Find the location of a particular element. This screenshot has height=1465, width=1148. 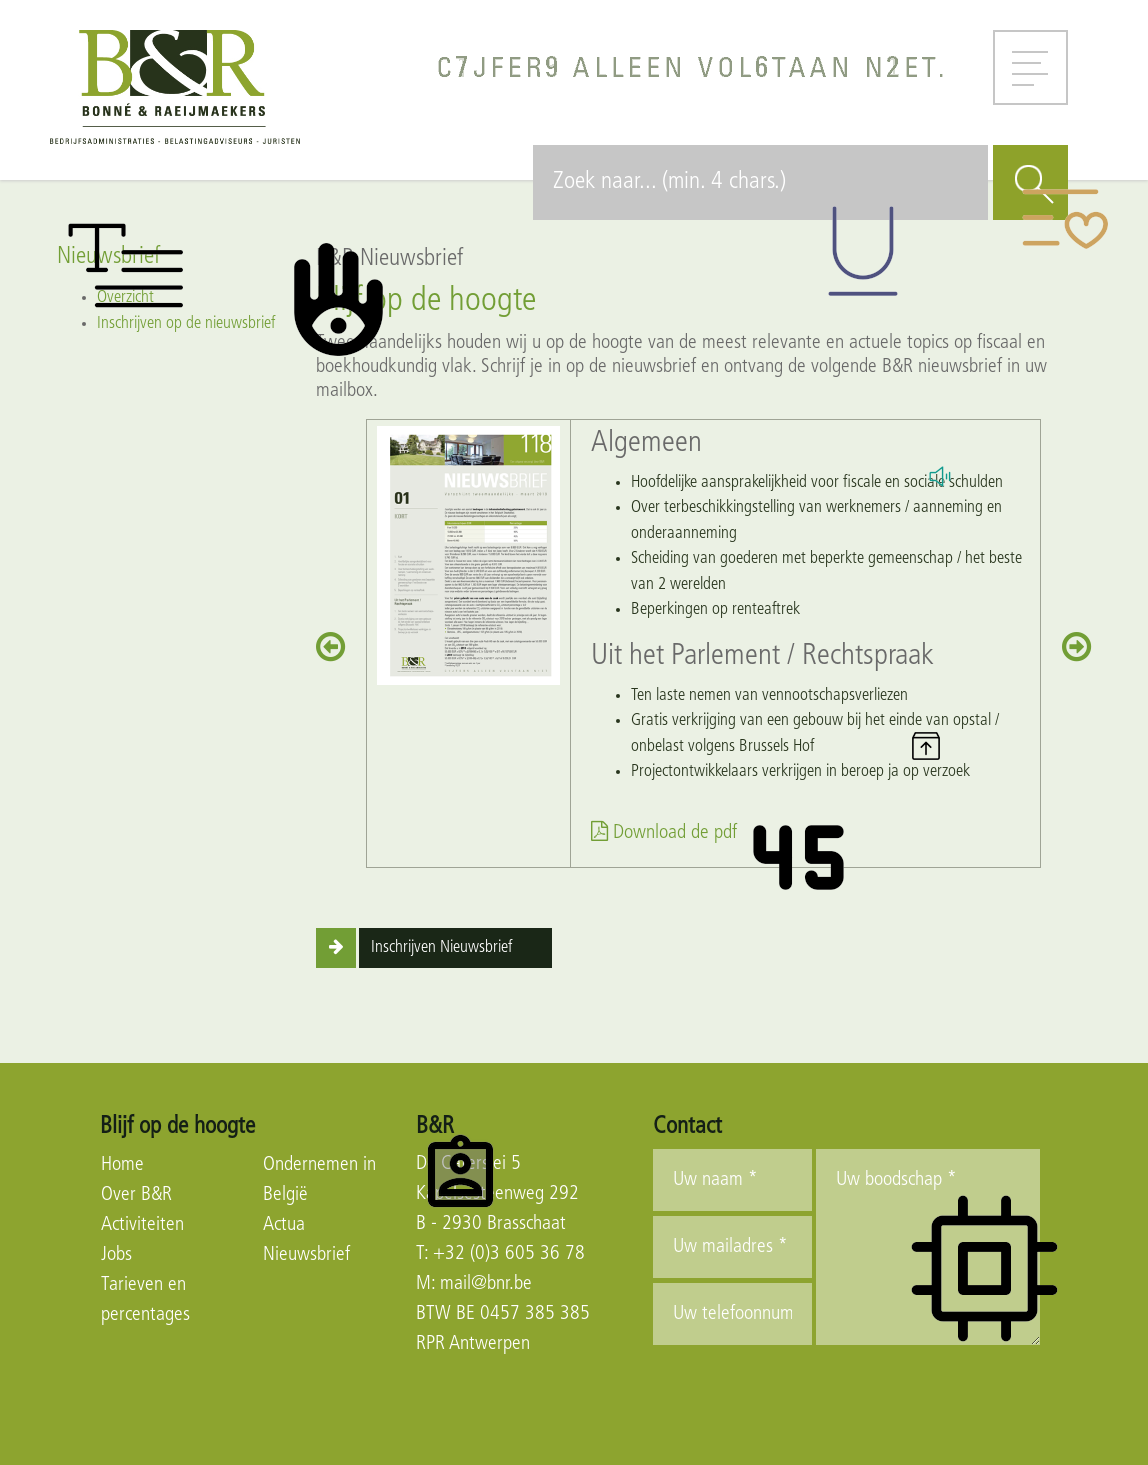

view your favorites list is located at coordinates (1060, 217).